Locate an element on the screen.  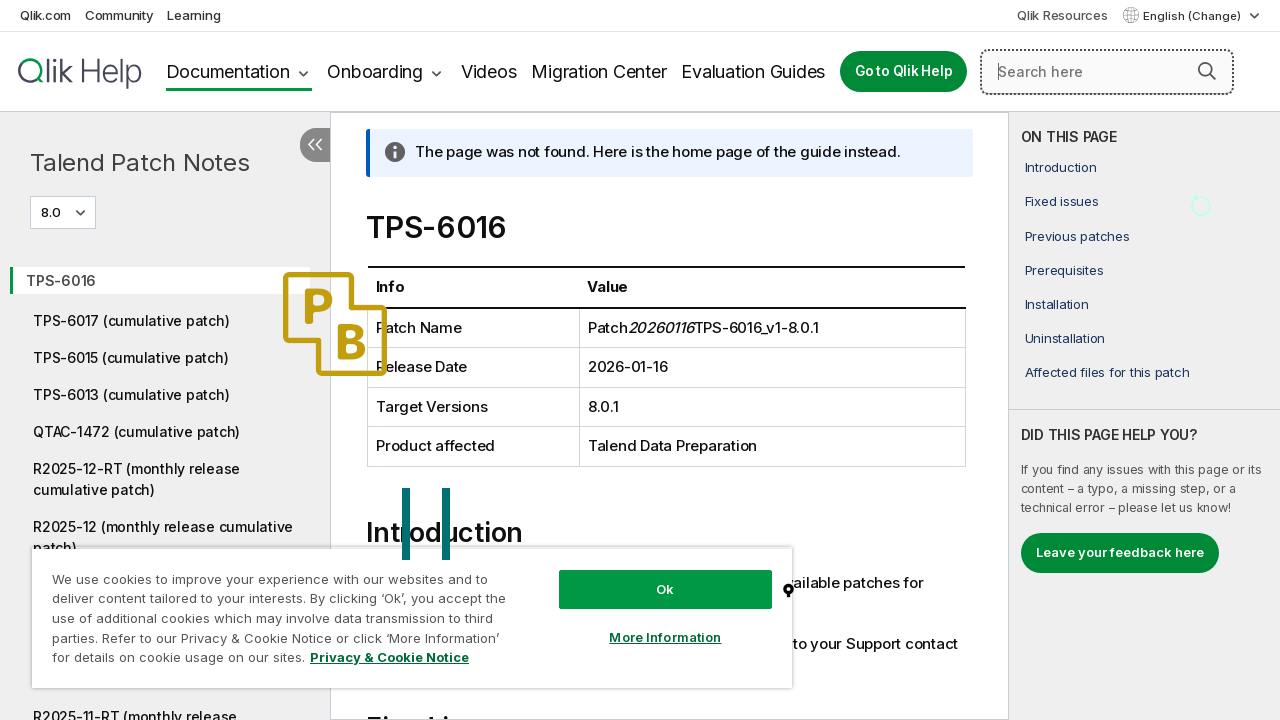
open sourcetree git client is located at coordinates (788, 590).